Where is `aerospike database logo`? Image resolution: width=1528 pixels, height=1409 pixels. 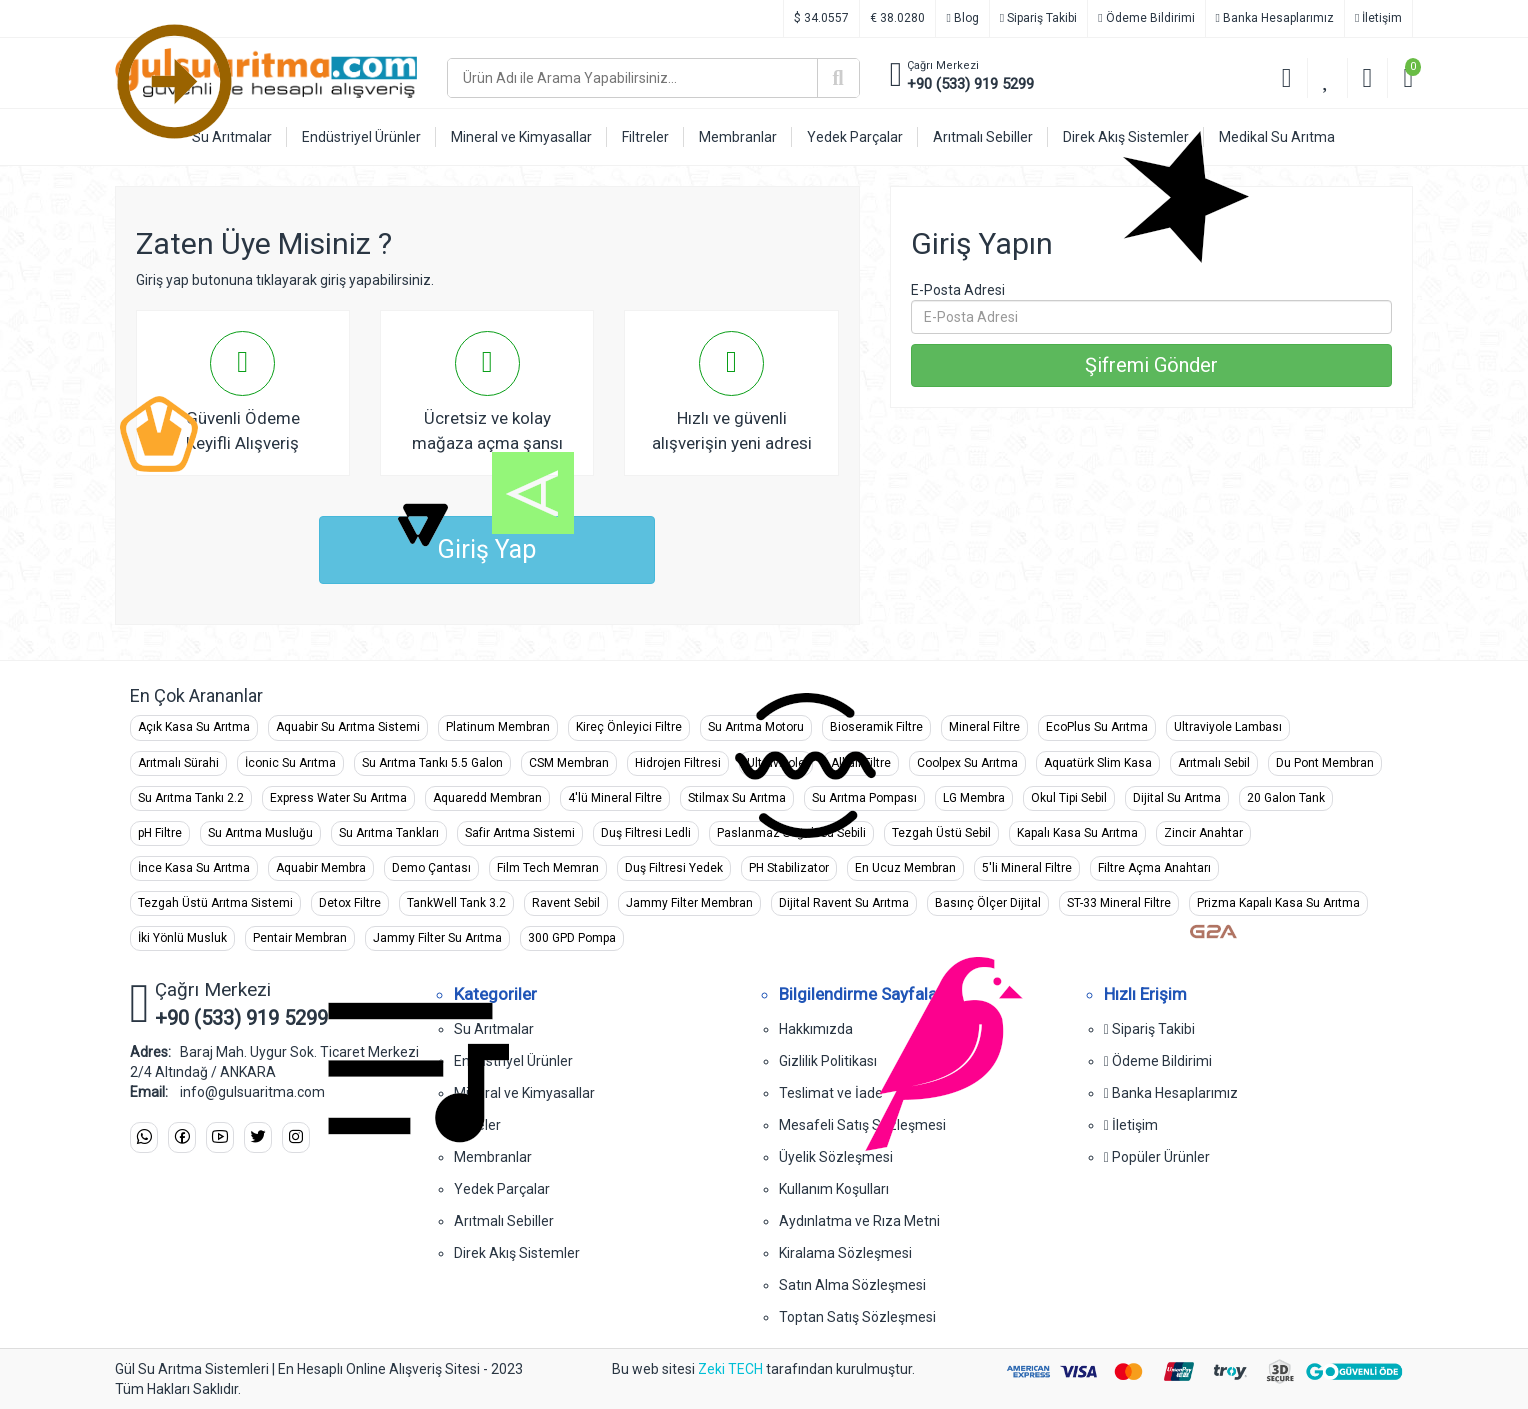 aerospike database logo is located at coordinates (533, 493).